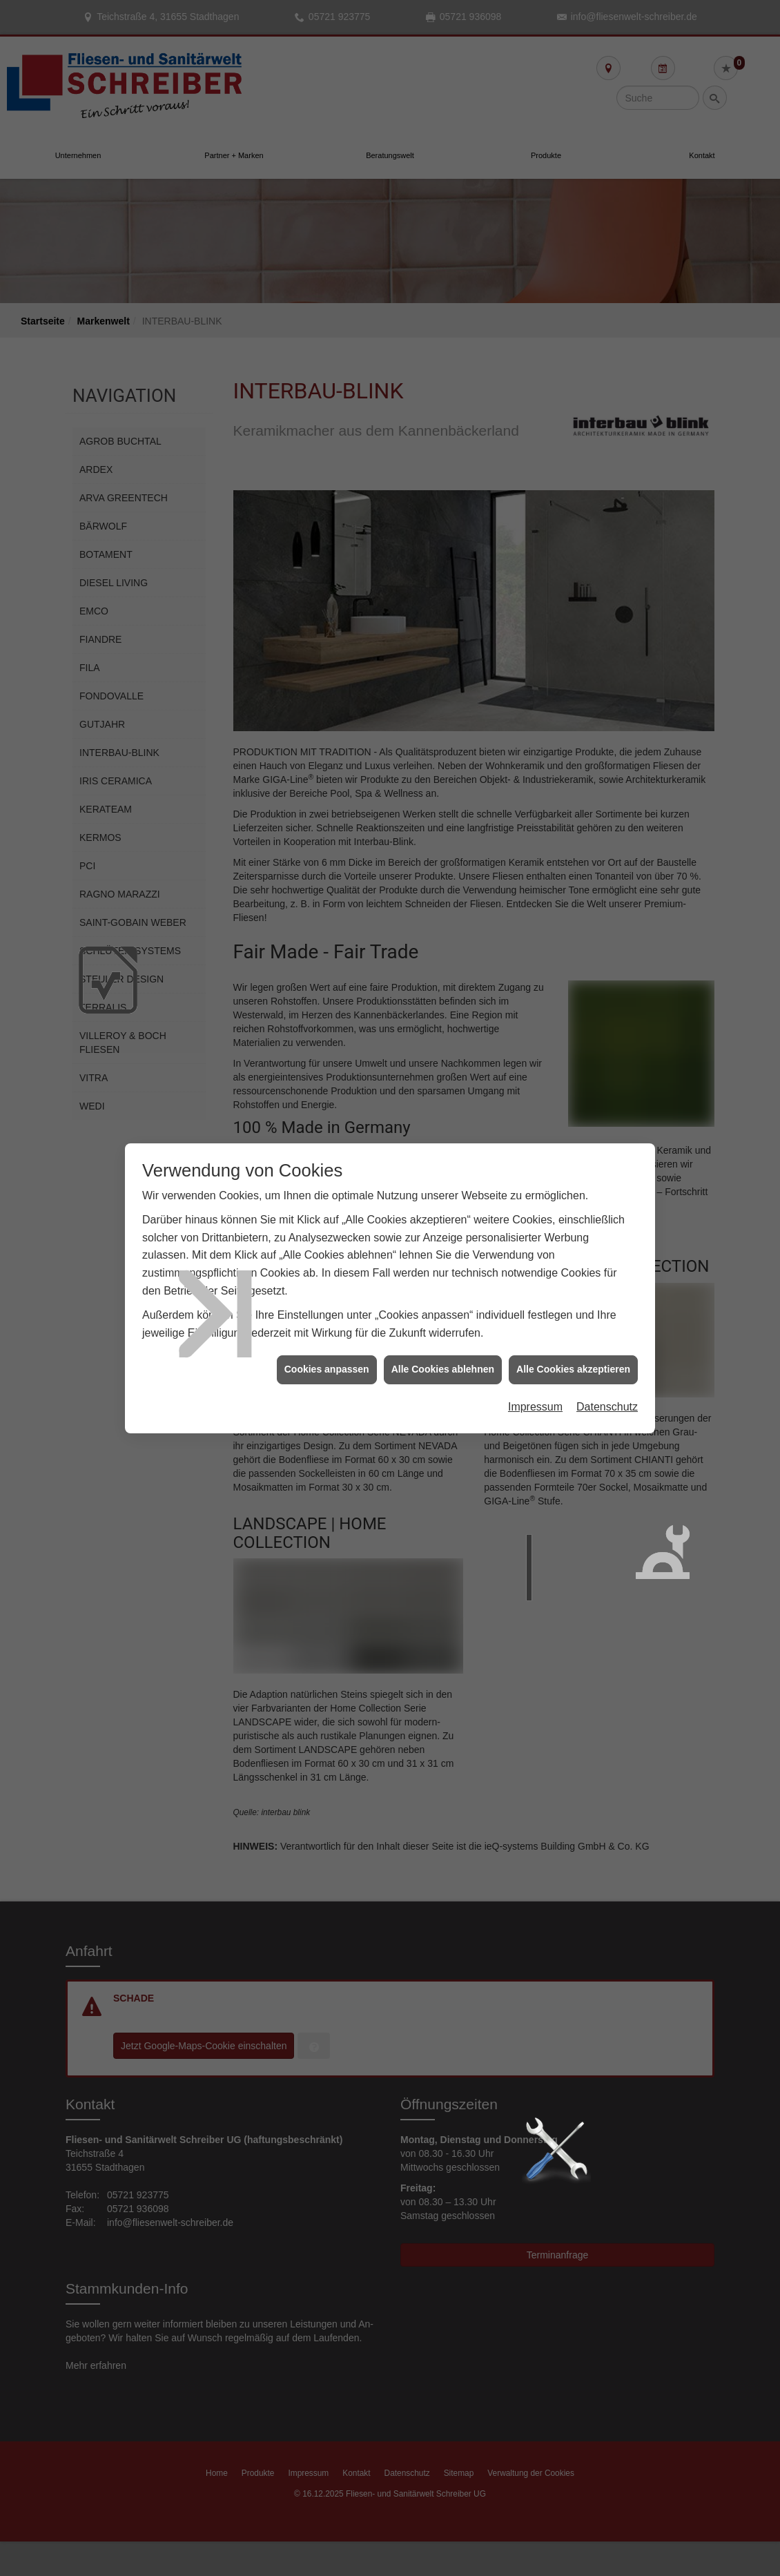  What do you see at coordinates (108, 980) in the screenshot?
I see `open libreoffice math application` at bounding box center [108, 980].